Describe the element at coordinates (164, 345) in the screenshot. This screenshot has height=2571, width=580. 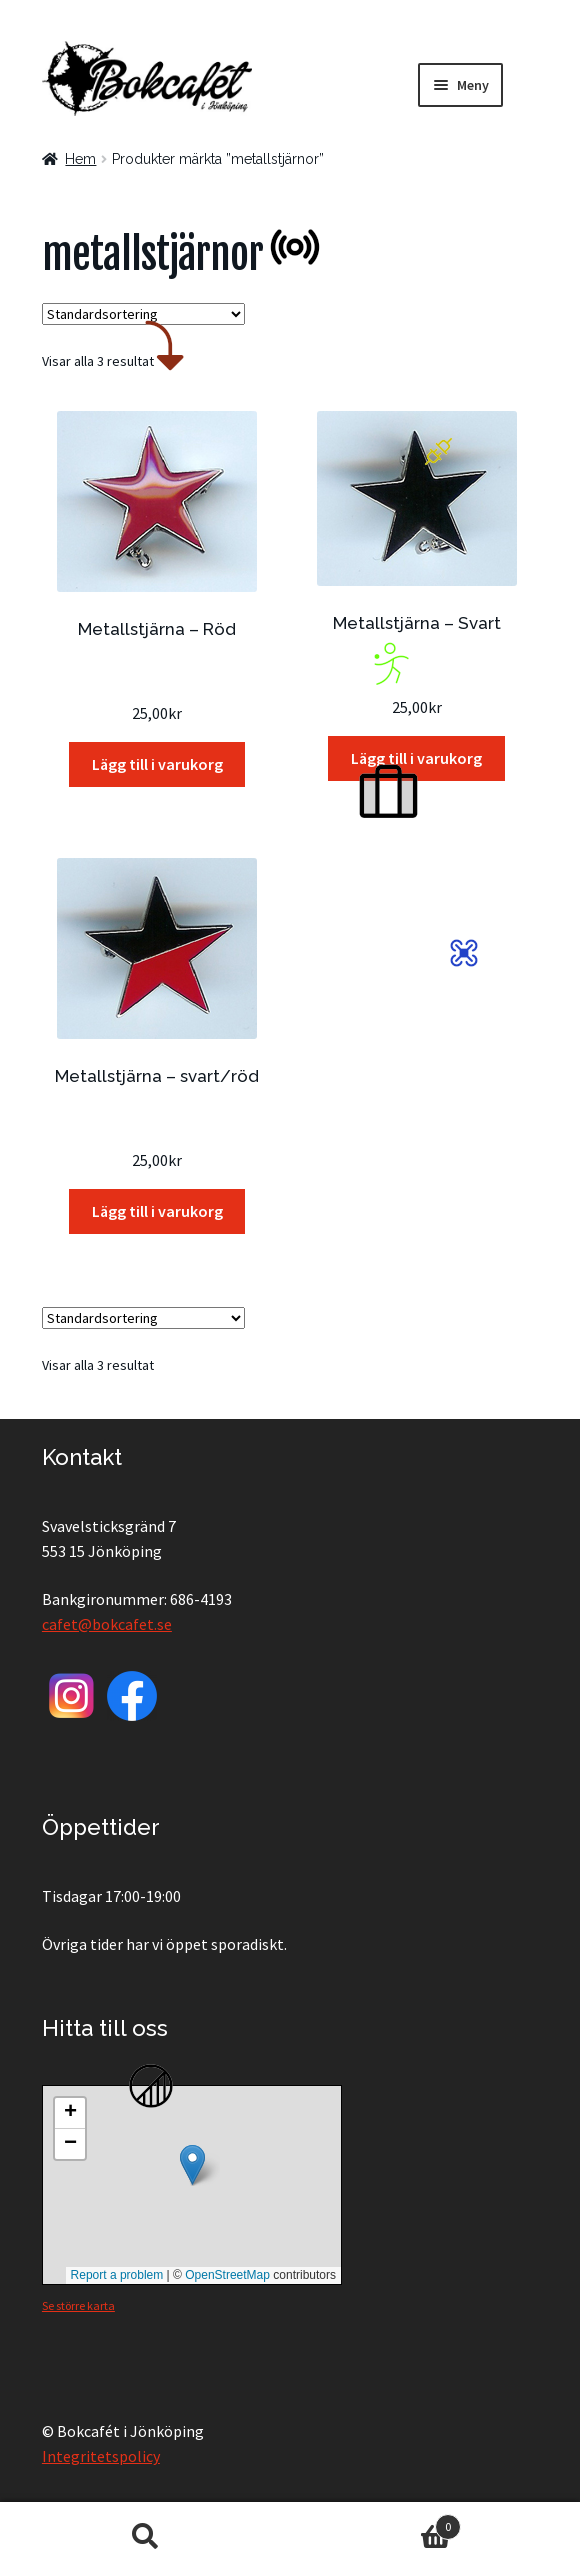
I see `navigate to the next item below` at that location.